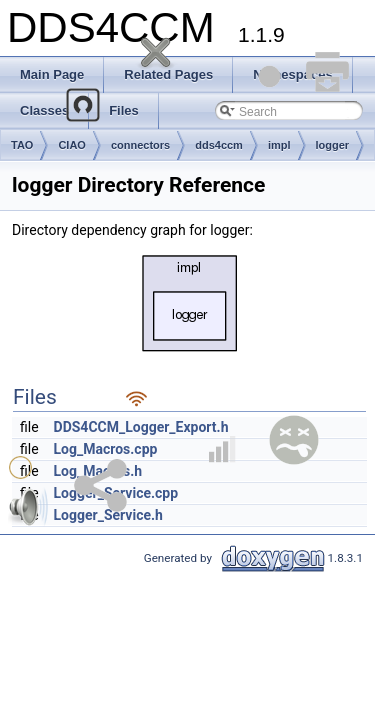 The height and width of the screenshot is (720, 375). Describe the element at coordinates (20, 467) in the screenshot. I see `indicates fullwidth input mode is active` at that location.